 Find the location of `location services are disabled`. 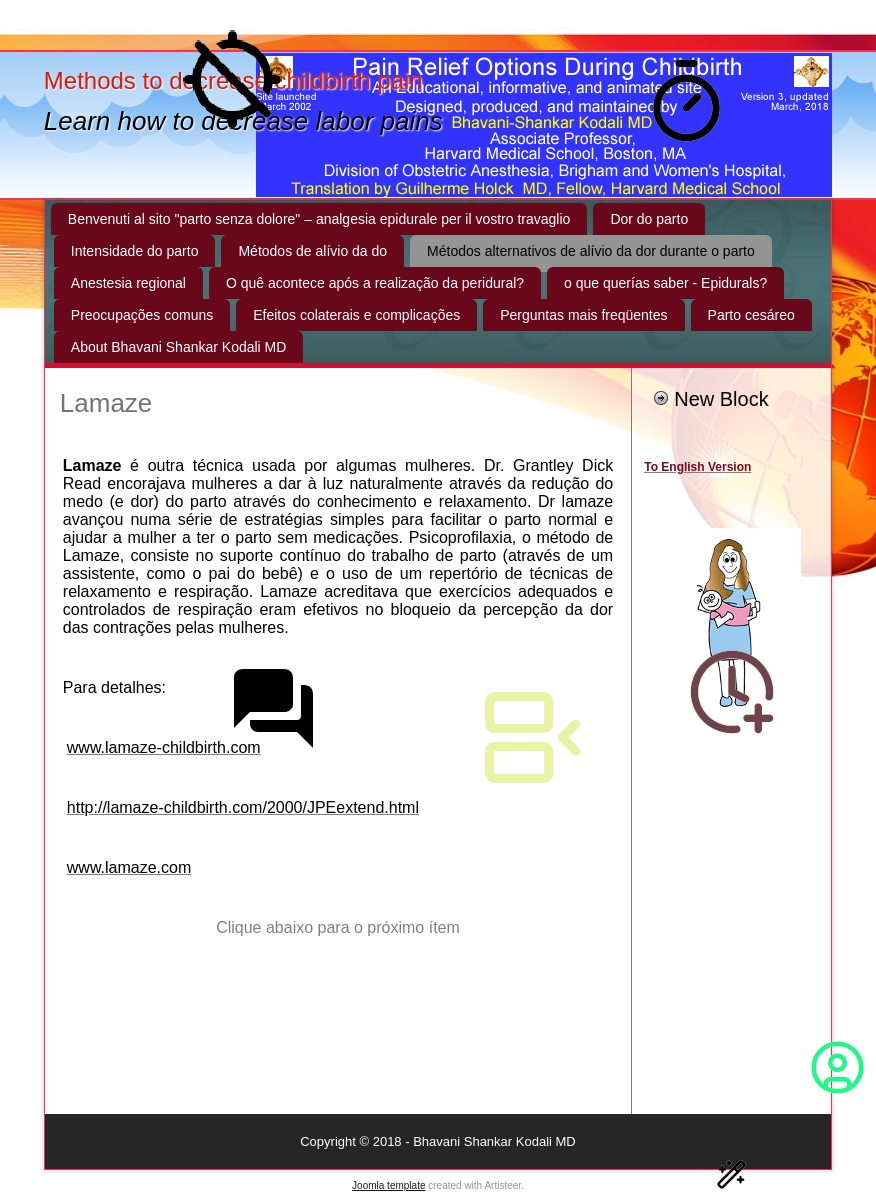

location services are disabled is located at coordinates (232, 79).